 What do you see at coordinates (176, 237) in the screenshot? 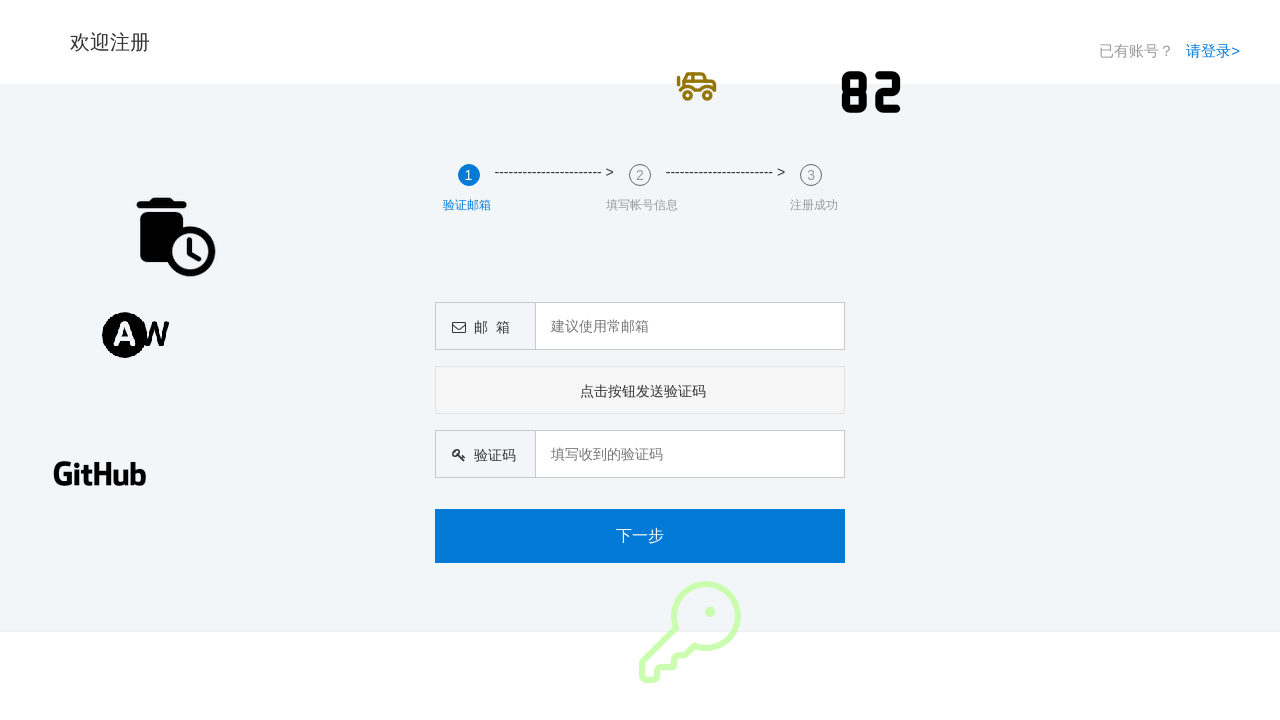
I see `enable auto-delete for messages or files` at bounding box center [176, 237].